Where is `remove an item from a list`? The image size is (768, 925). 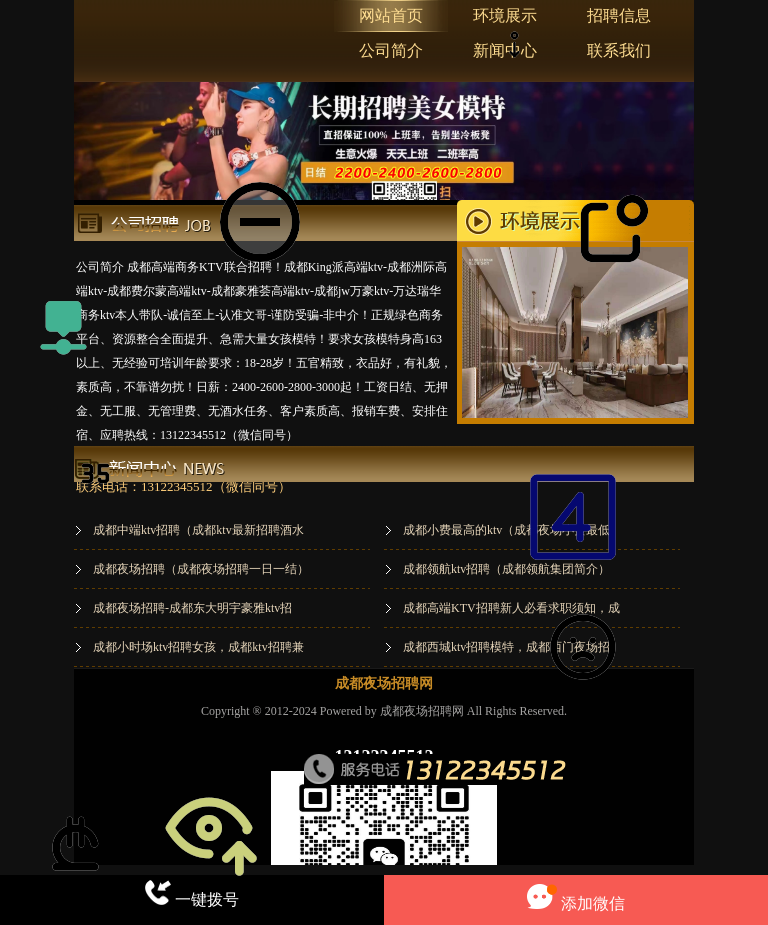 remove an item from a list is located at coordinates (260, 222).